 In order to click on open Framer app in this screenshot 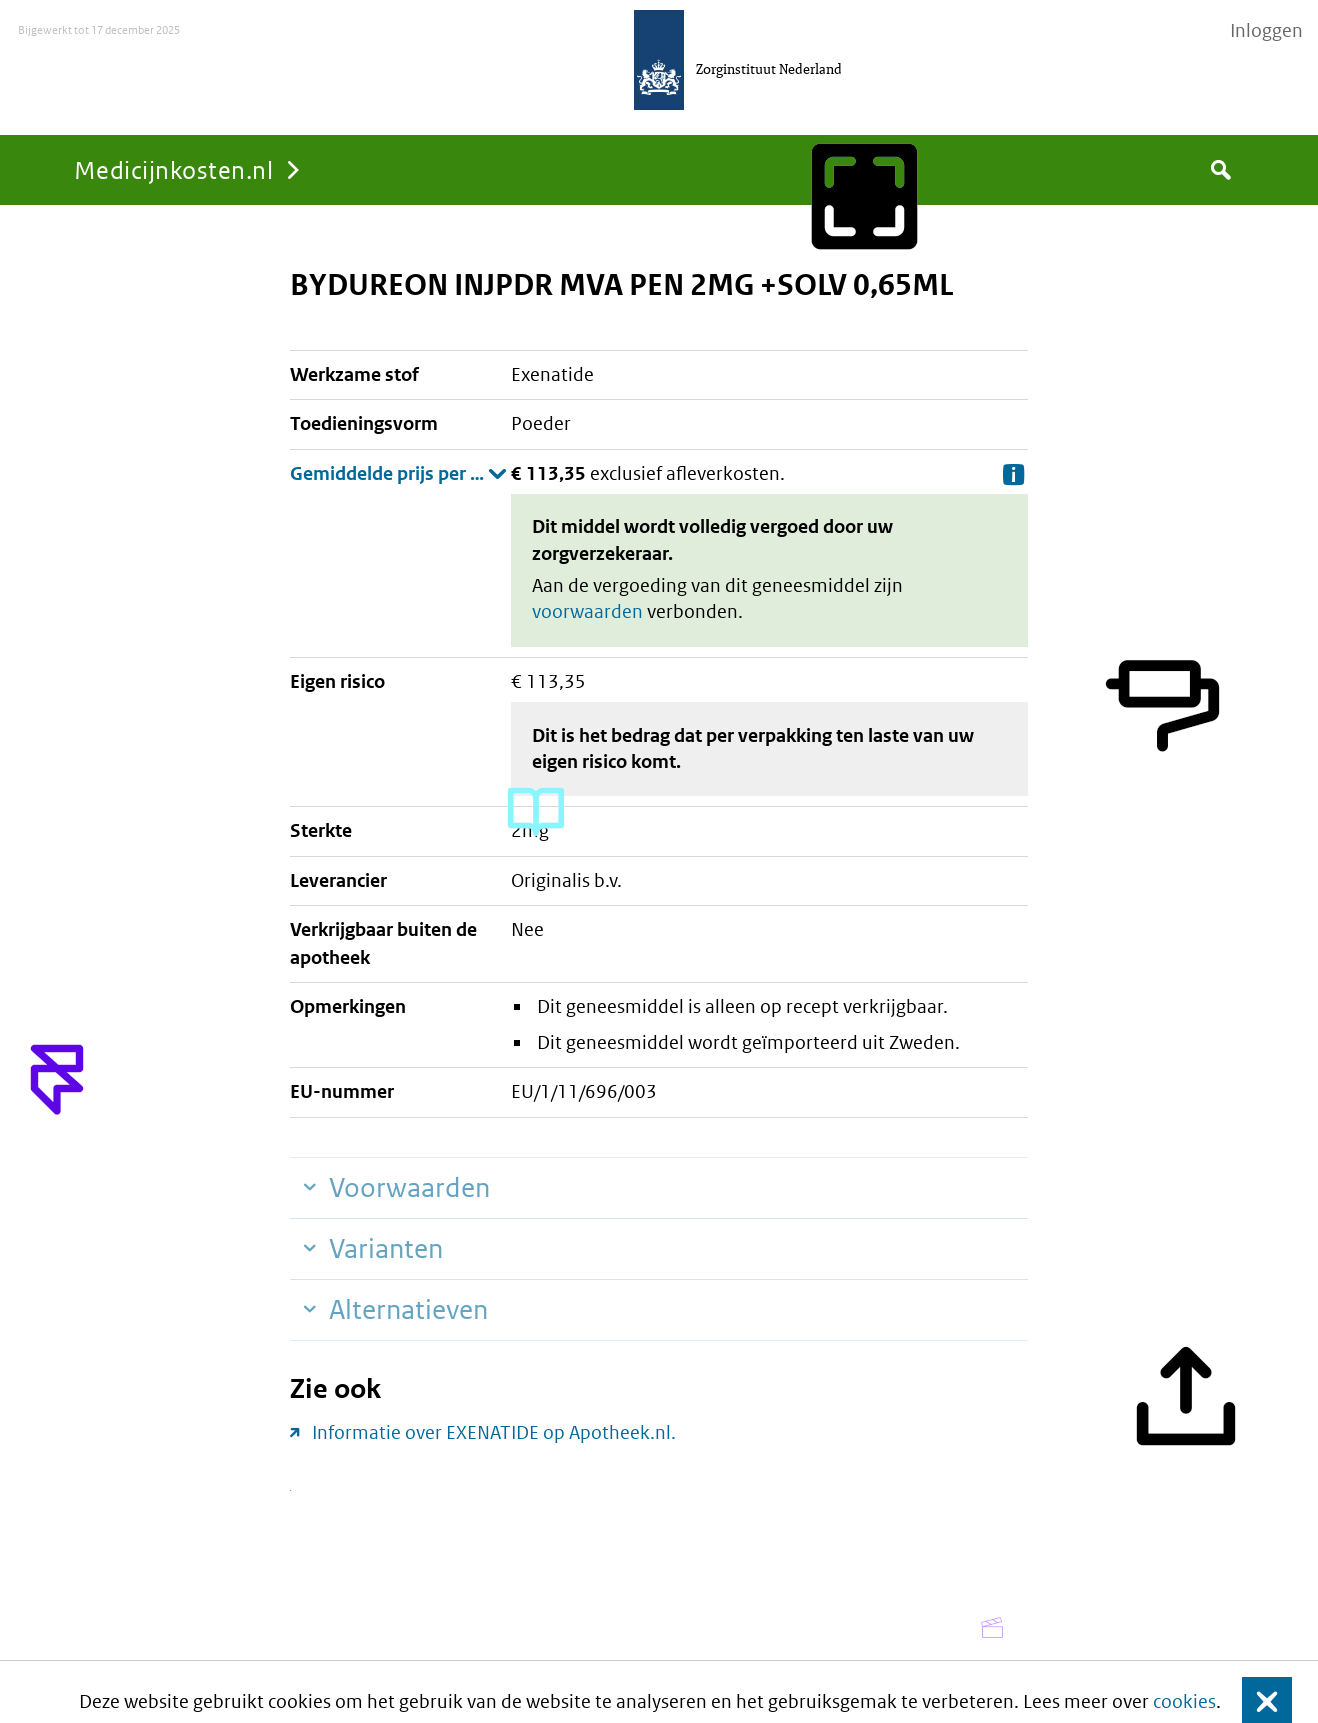, I will do `click(57, 1076)`.